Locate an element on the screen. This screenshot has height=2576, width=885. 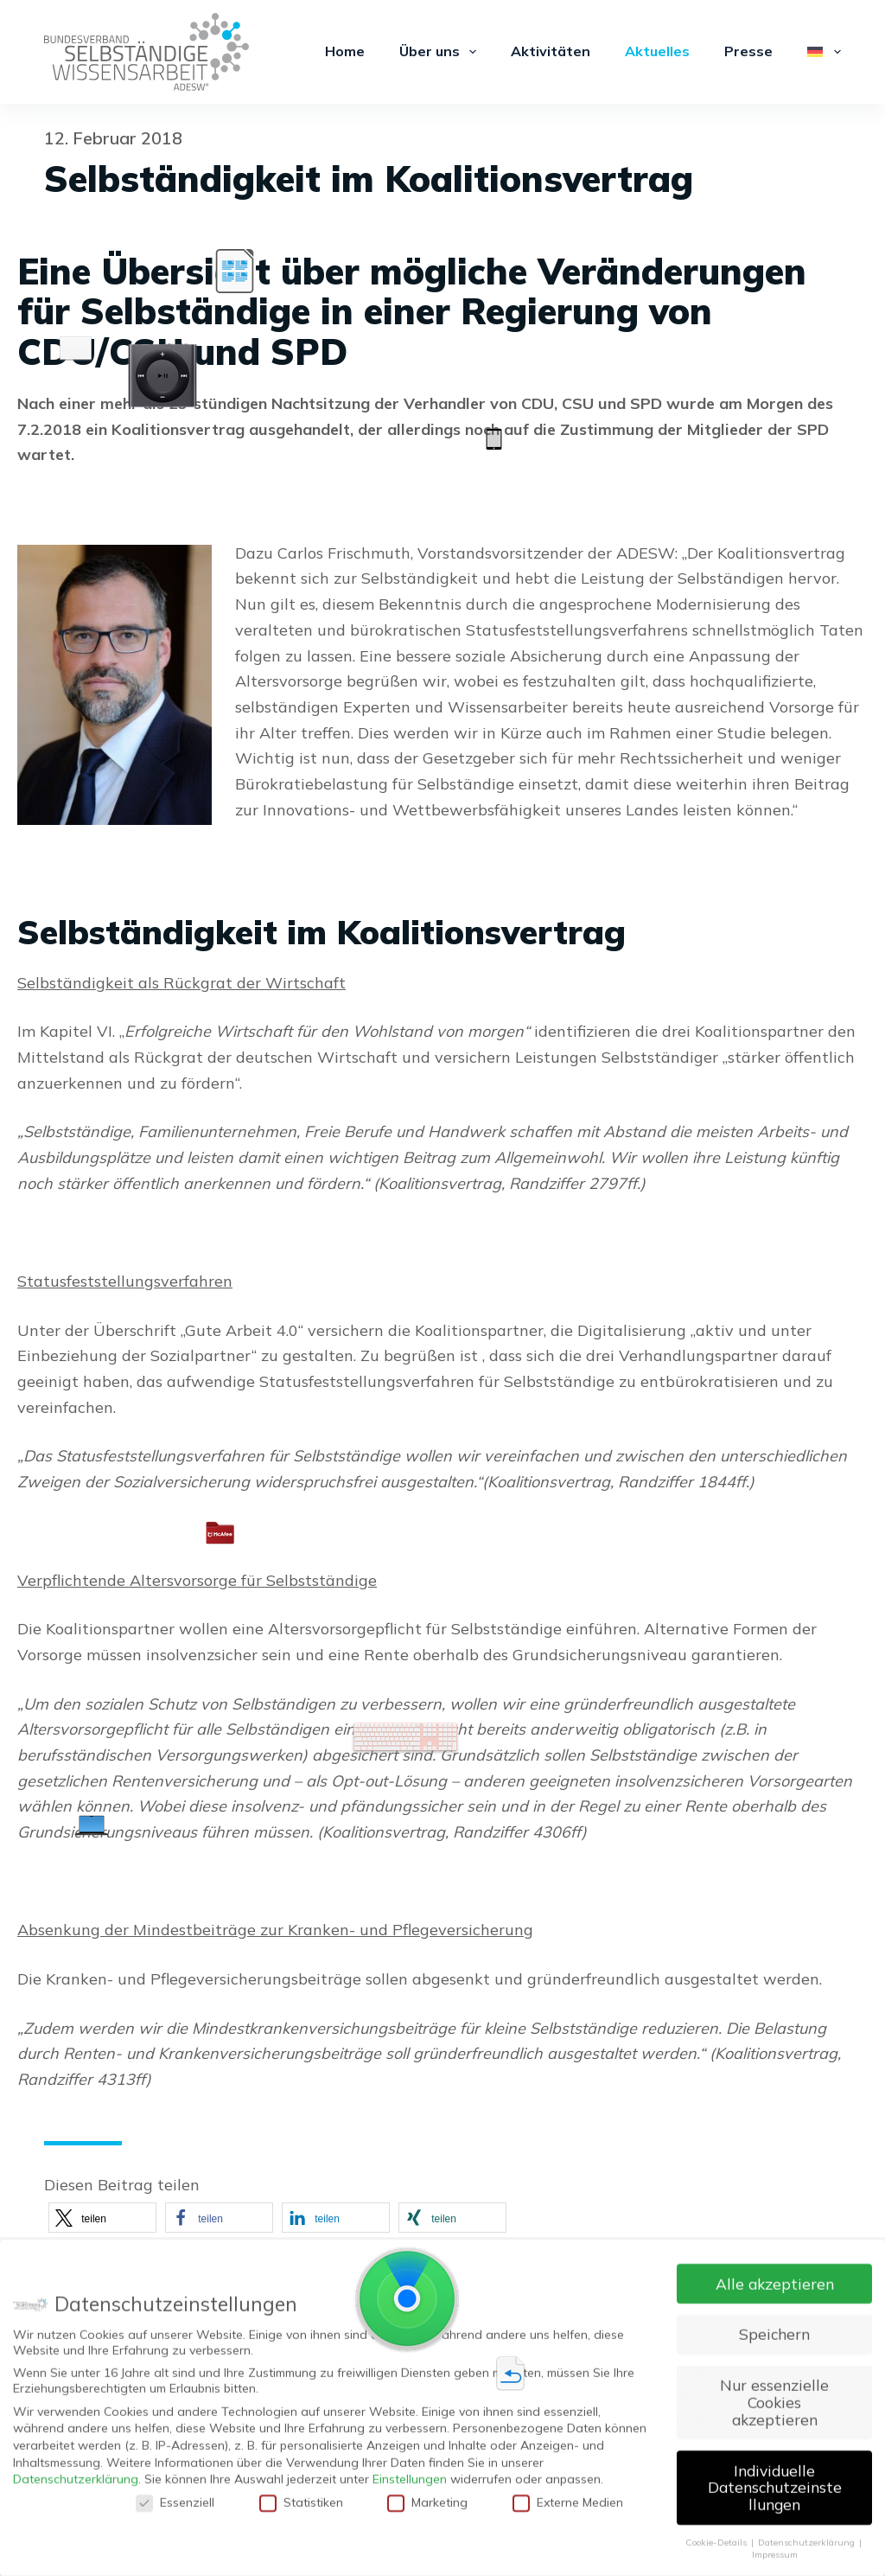
view connected iPad device is located at coordinates (493, 438).